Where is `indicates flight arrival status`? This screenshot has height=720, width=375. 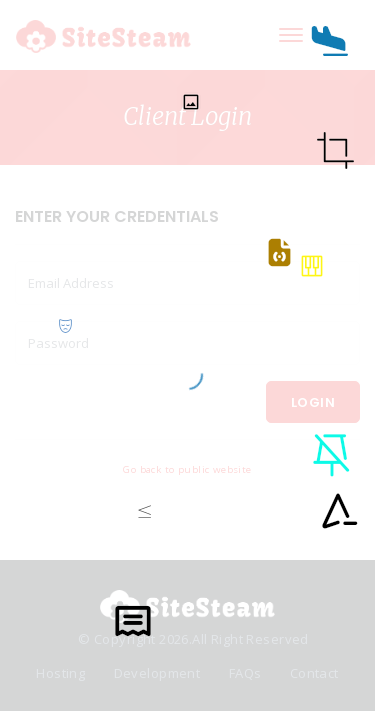 indicates flight arrival status is located at coordinates (328, 41).